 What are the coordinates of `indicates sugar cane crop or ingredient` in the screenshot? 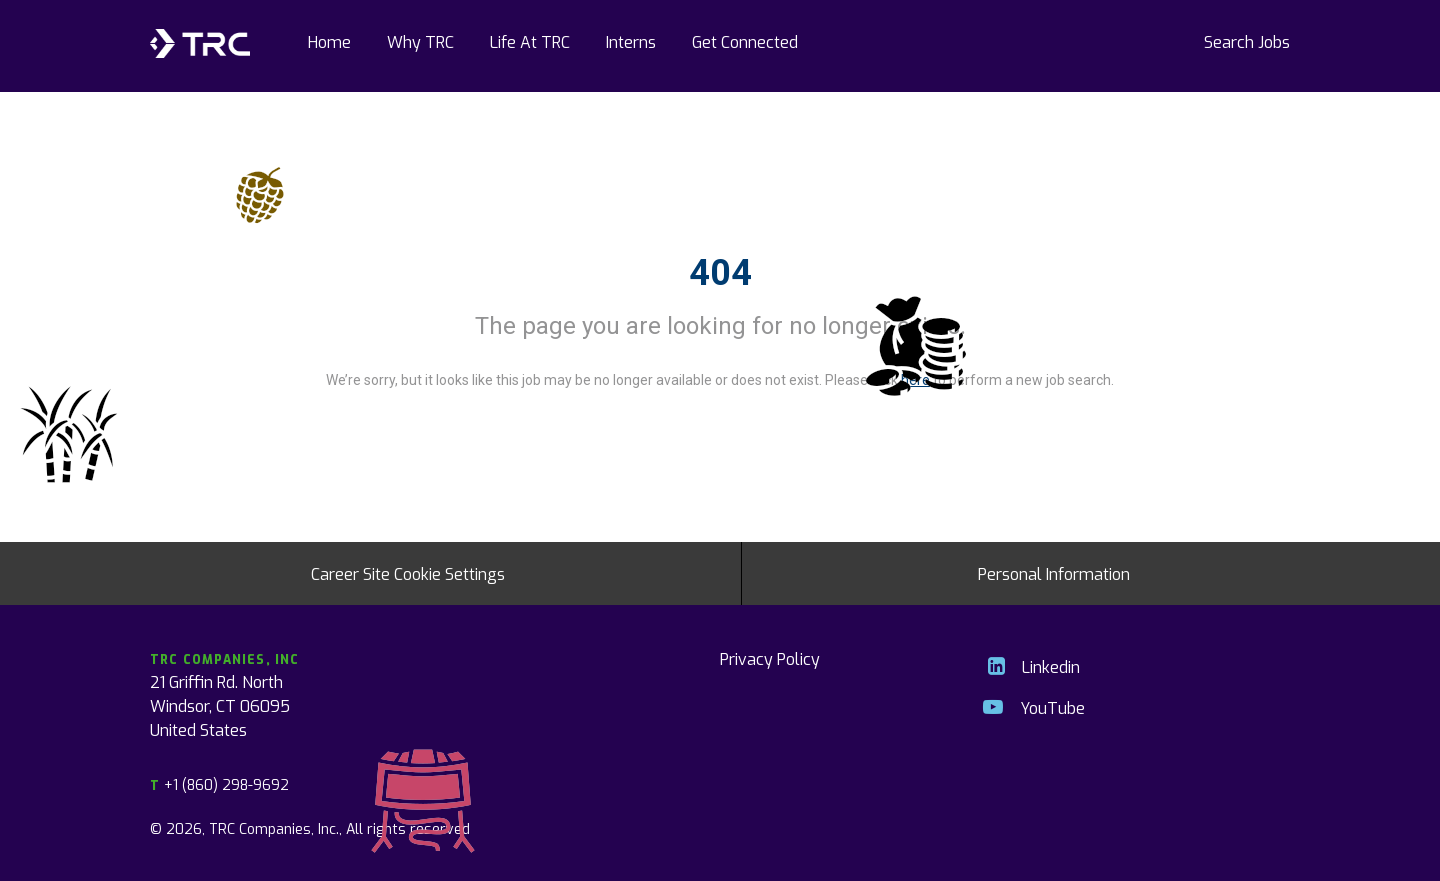 It's located at (69, 434).